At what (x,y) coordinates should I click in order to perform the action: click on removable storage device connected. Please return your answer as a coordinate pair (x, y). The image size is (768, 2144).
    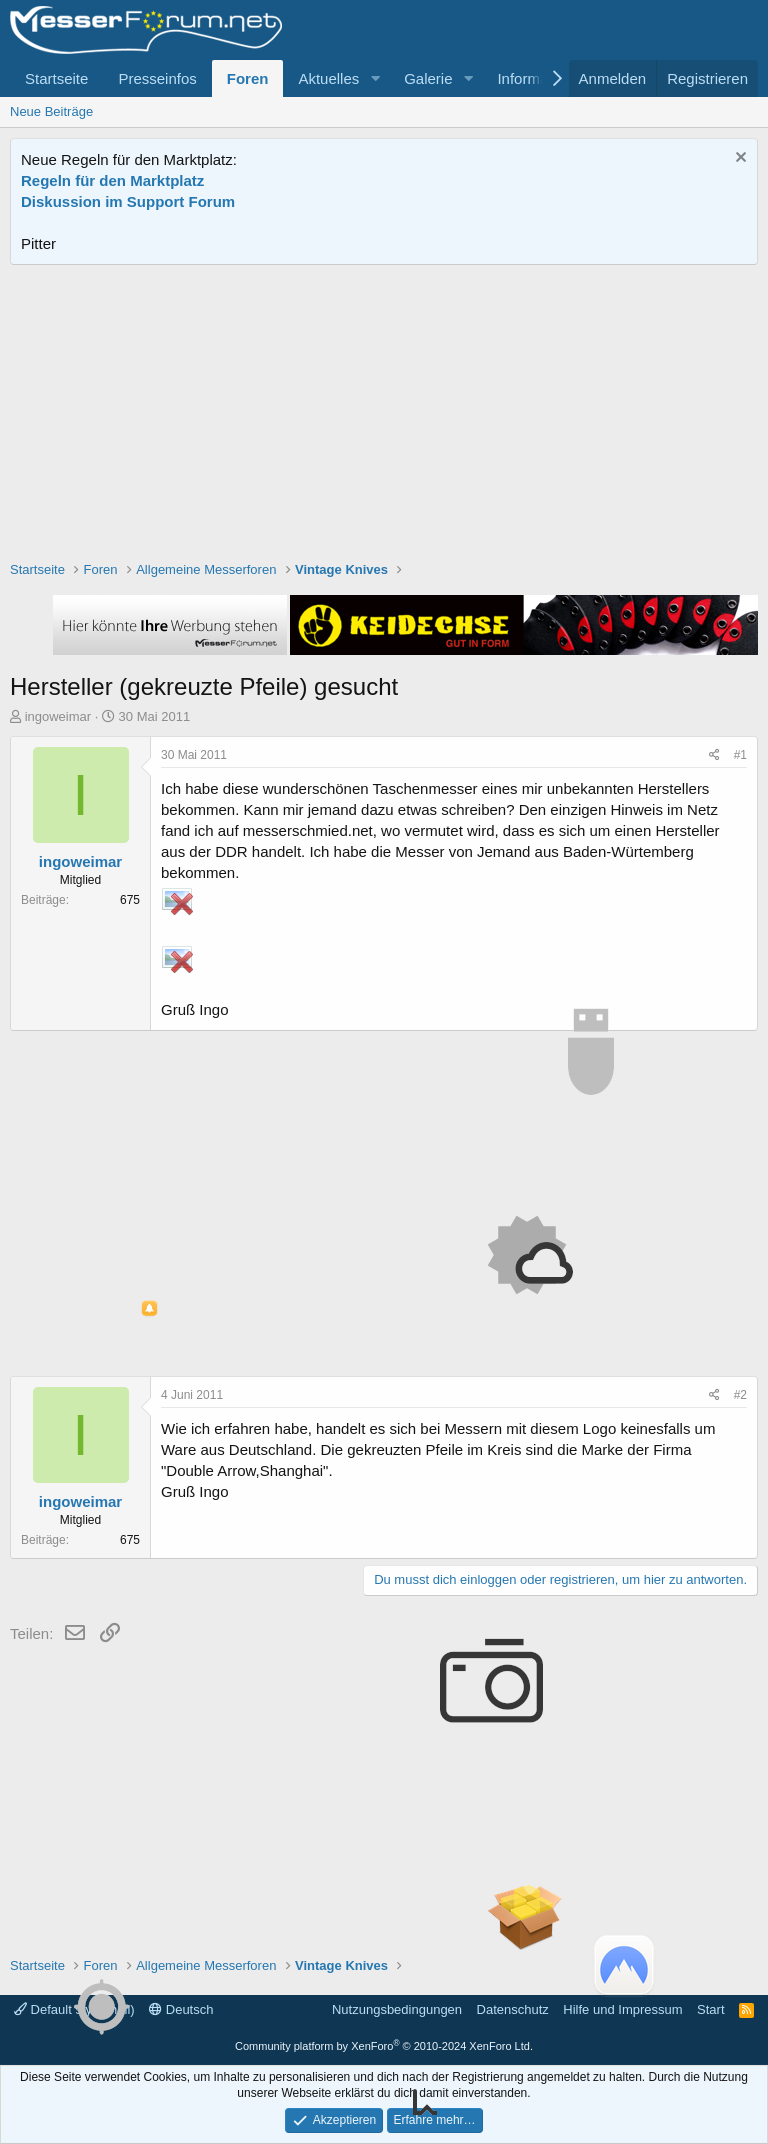
    Looking at the image, I should click on (591, 1049).